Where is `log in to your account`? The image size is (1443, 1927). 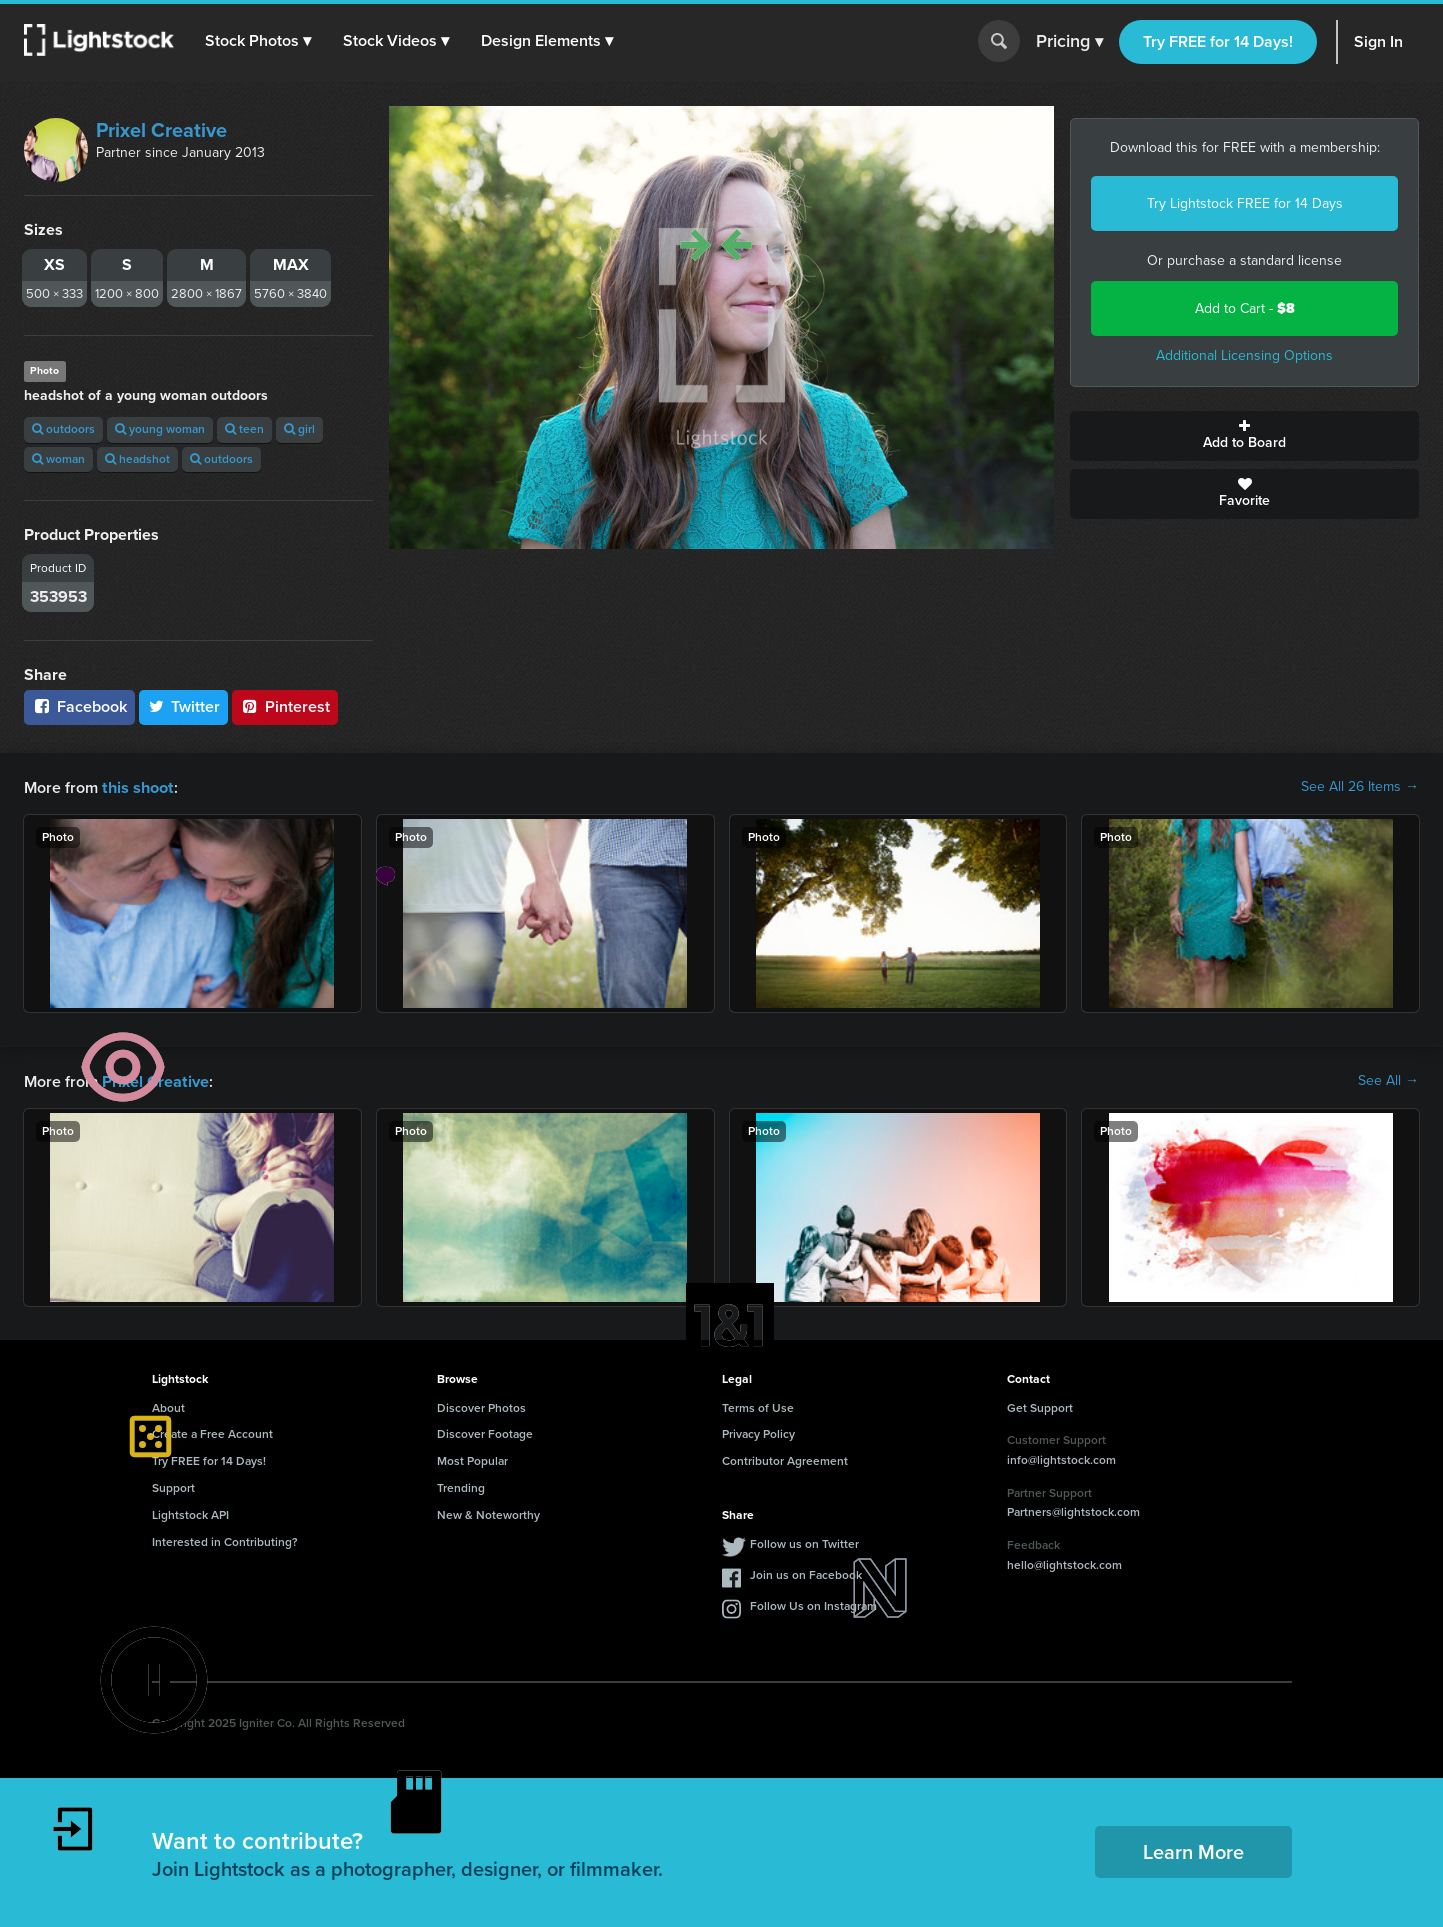
log in to your account is located at coordinates (75, 1829).